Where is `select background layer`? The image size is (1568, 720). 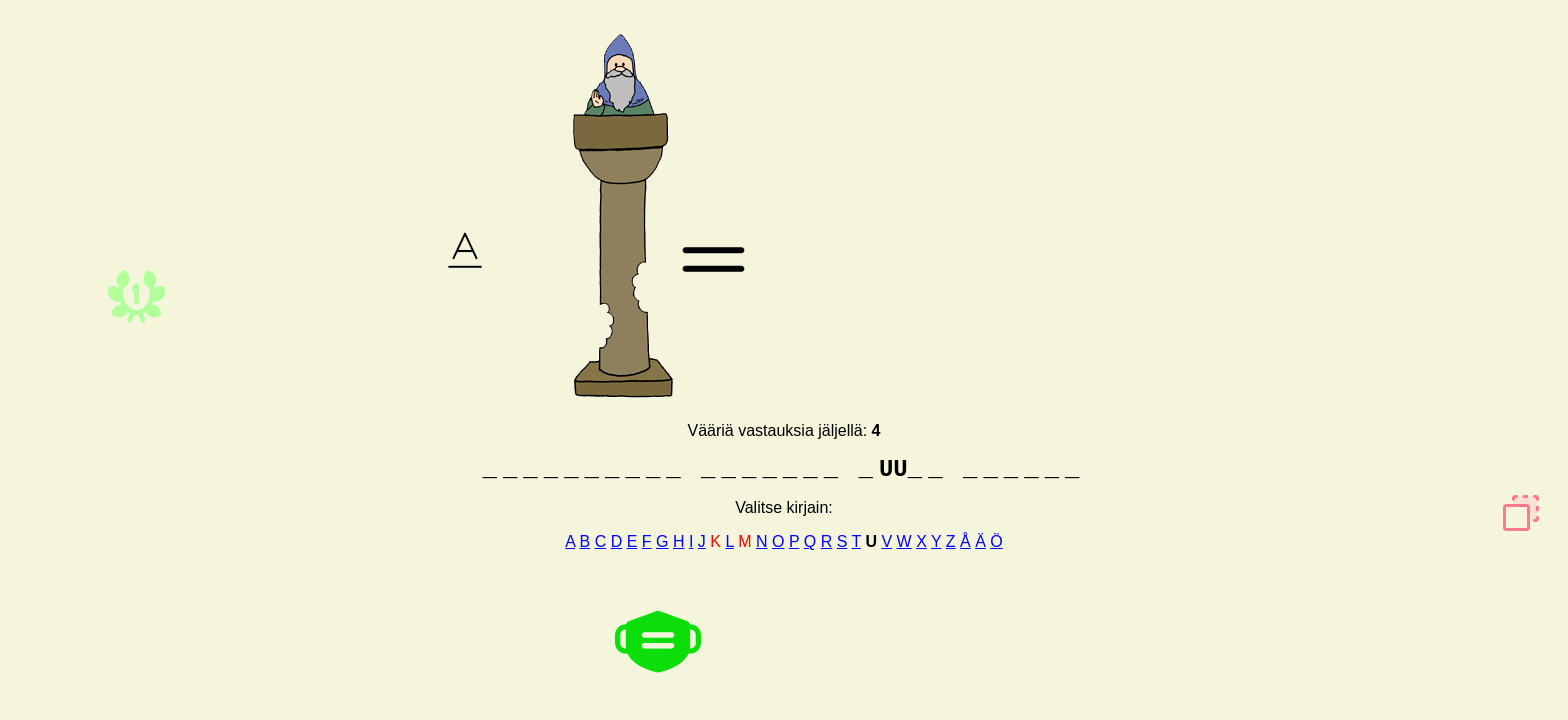 select background layer is located at coordinates (1521, 513).